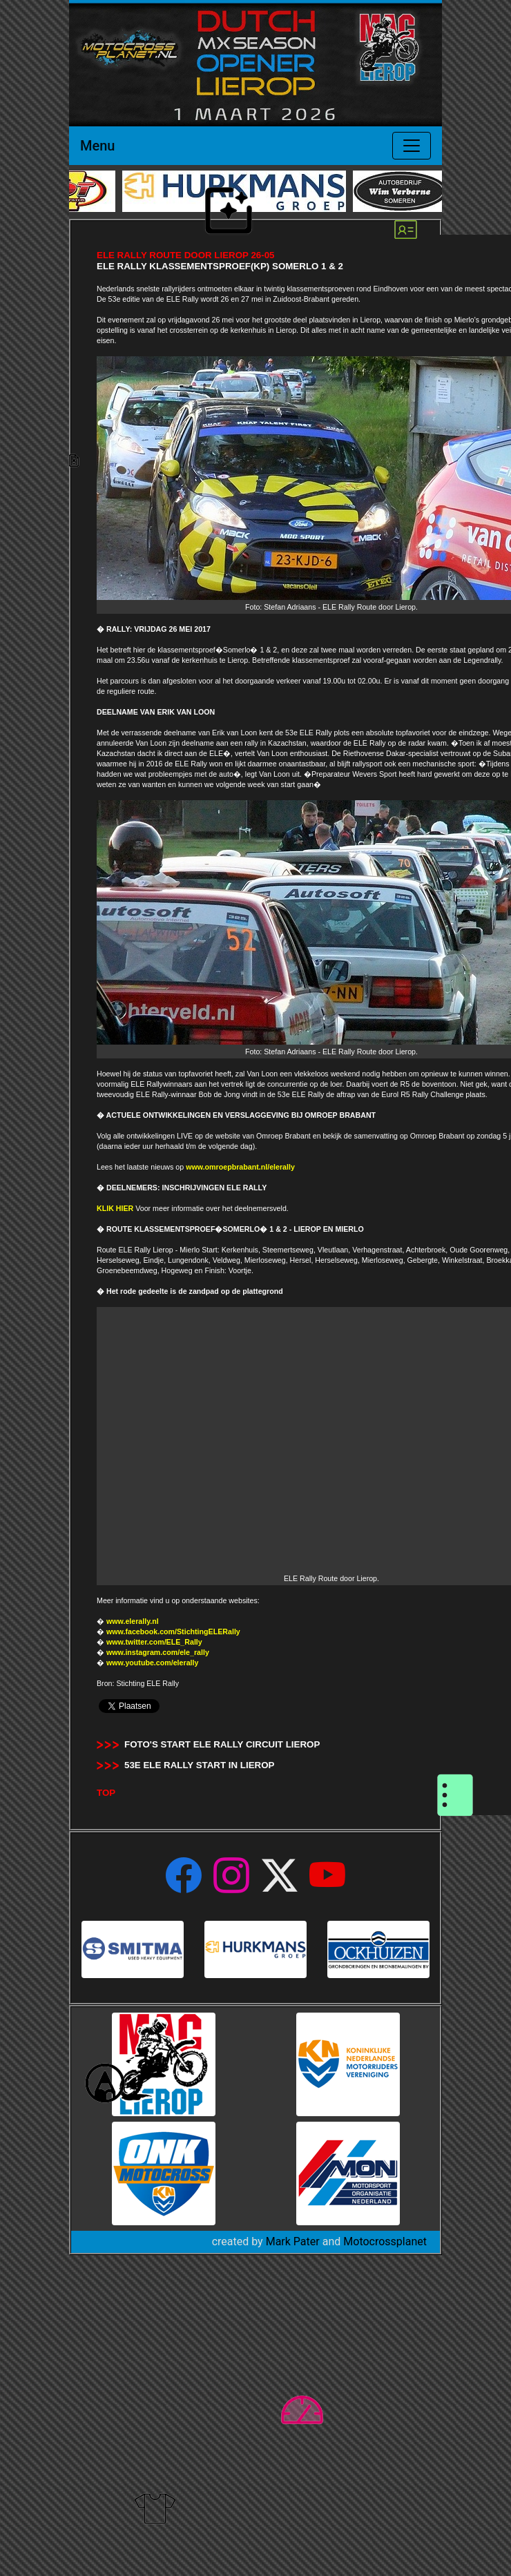 This screenshot has width=511, height=2576. What do you see at coordinates (455, 1795) in the screenshot?
I see `view or edit screenplay documents` at bounding box center [455, 1795].